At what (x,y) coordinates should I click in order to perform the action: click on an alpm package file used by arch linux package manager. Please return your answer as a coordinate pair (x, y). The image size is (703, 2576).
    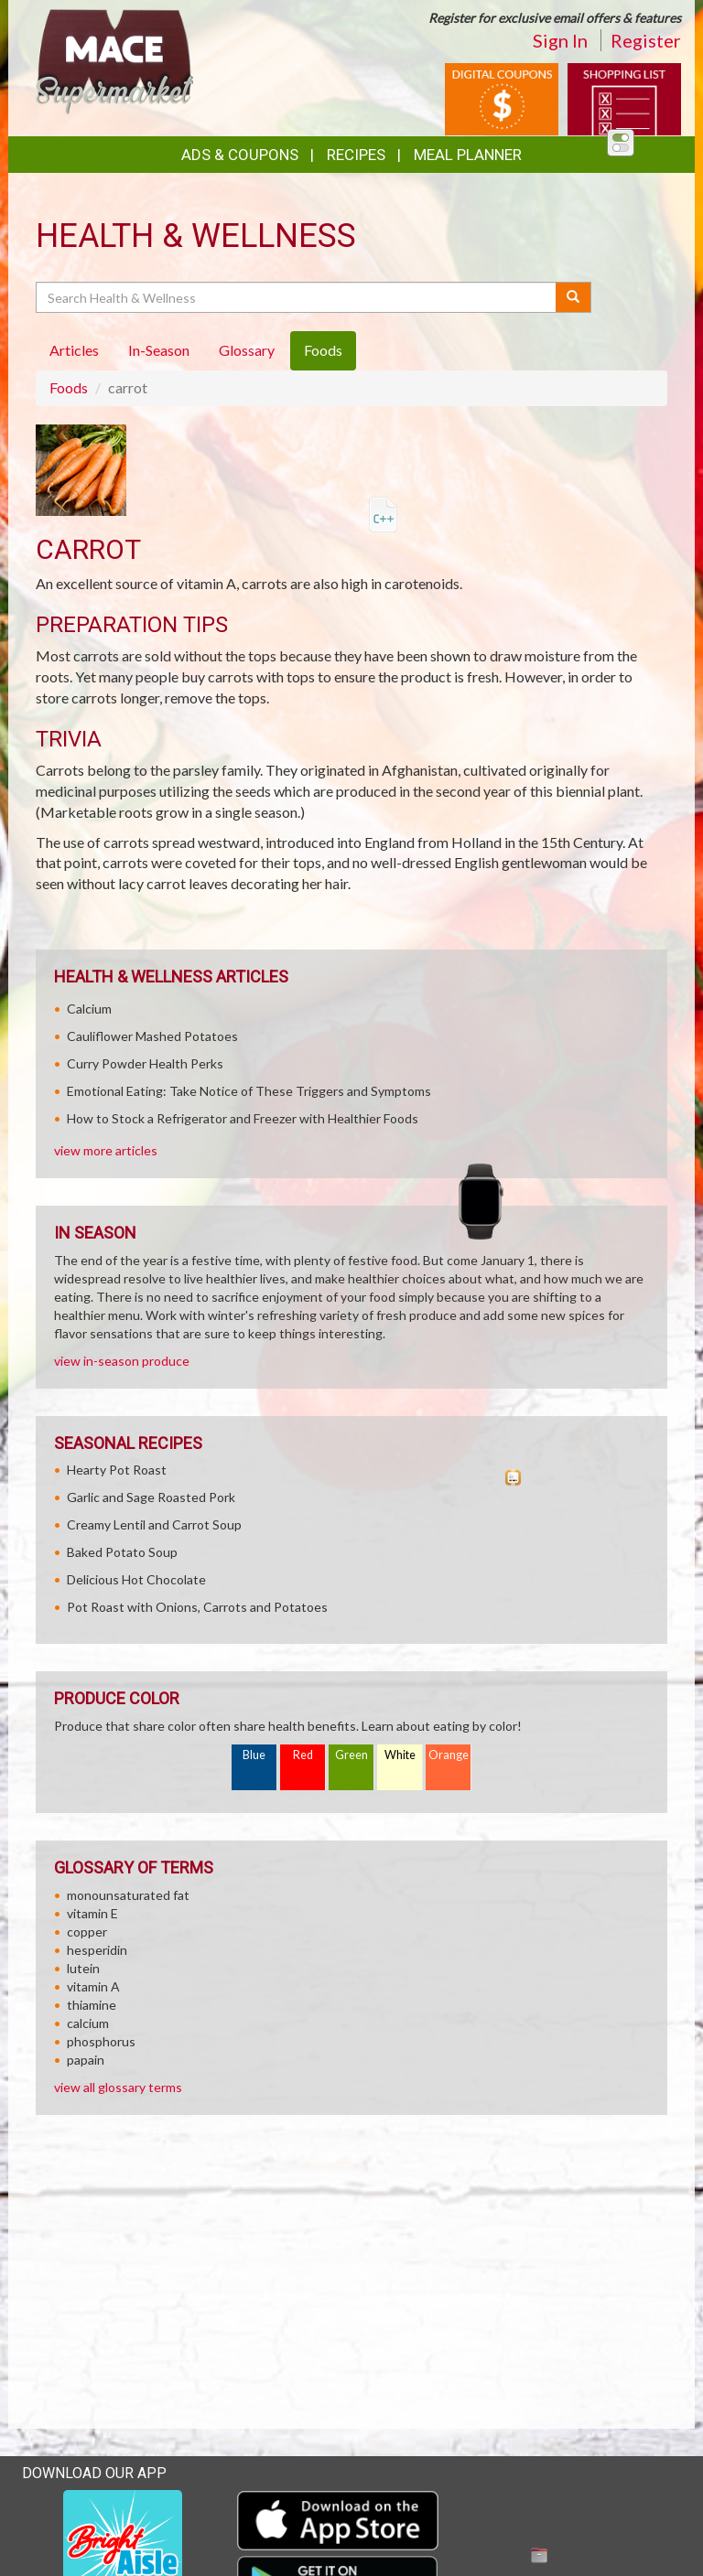
    Looking at the image, I should click on (513, 1477).